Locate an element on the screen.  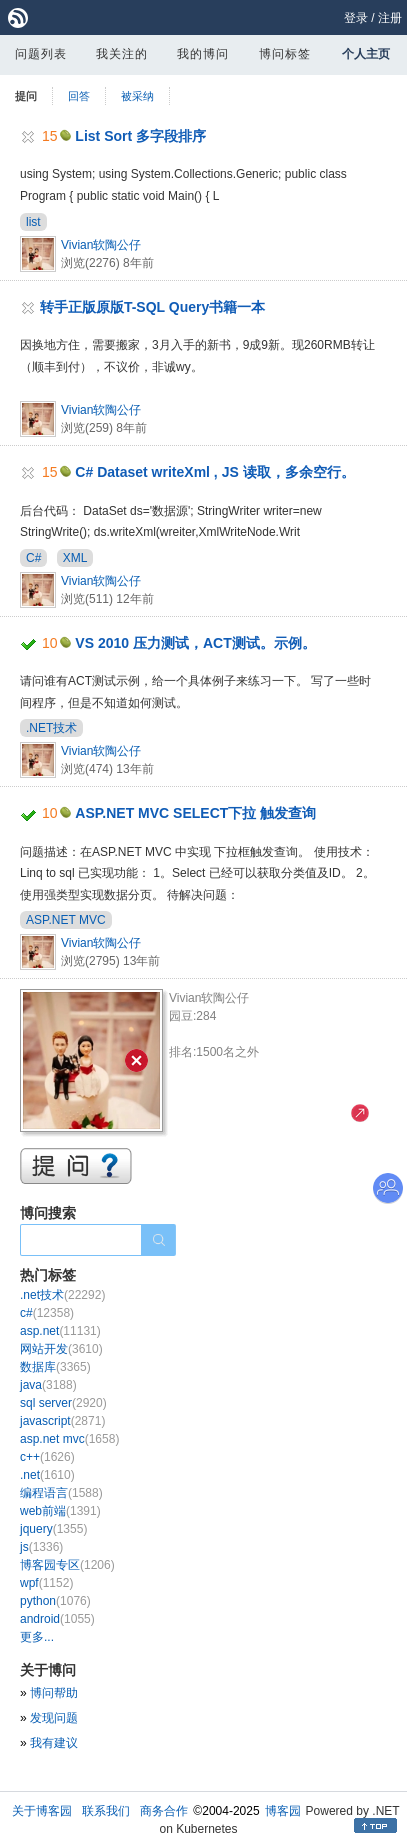
cancel or stop the current action is located at coordinates (136, 1060).